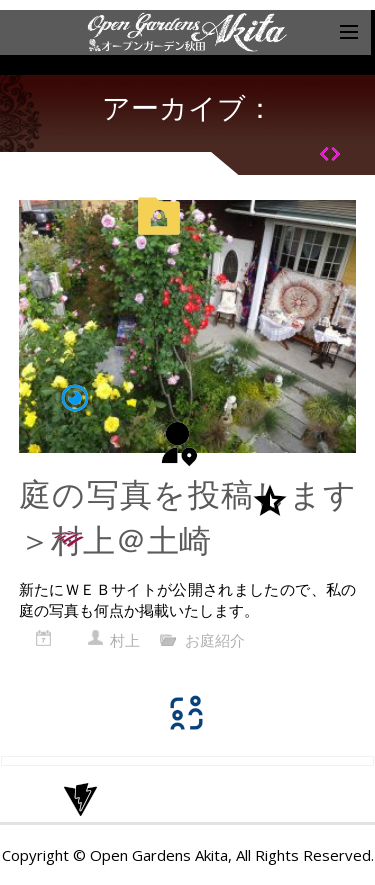 This screenshot has width=375, height=885. What do you see at coordinates (75, 398) in the screenshot?
I see `view or preview content` at bounding box center [75, 398].